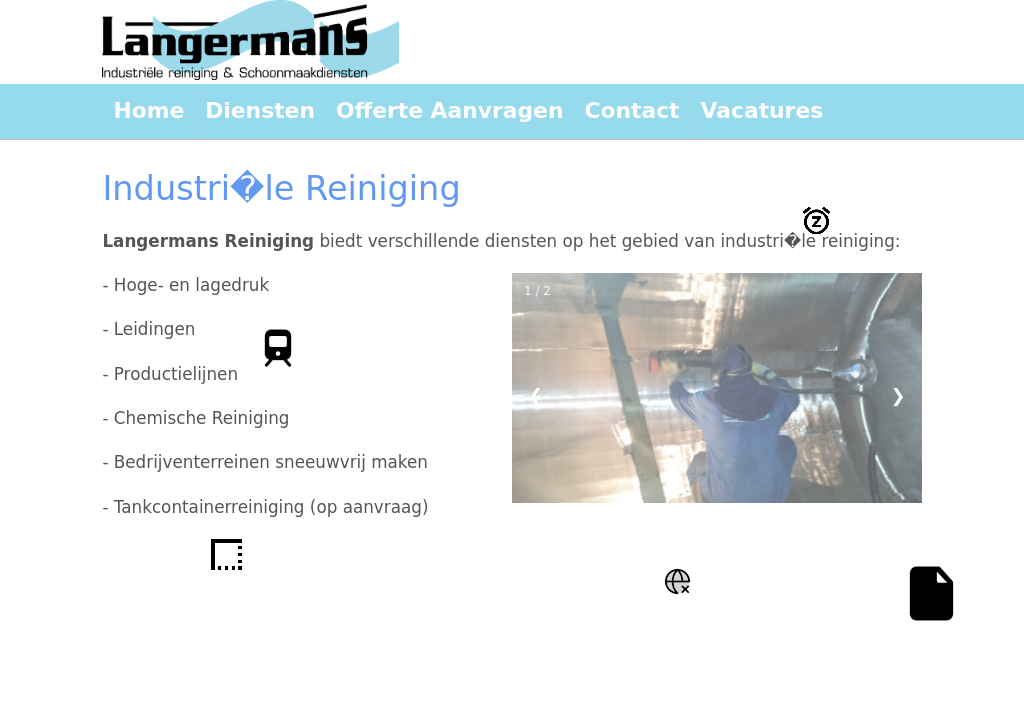  I want to click on view or open a file, so click(931, 593).